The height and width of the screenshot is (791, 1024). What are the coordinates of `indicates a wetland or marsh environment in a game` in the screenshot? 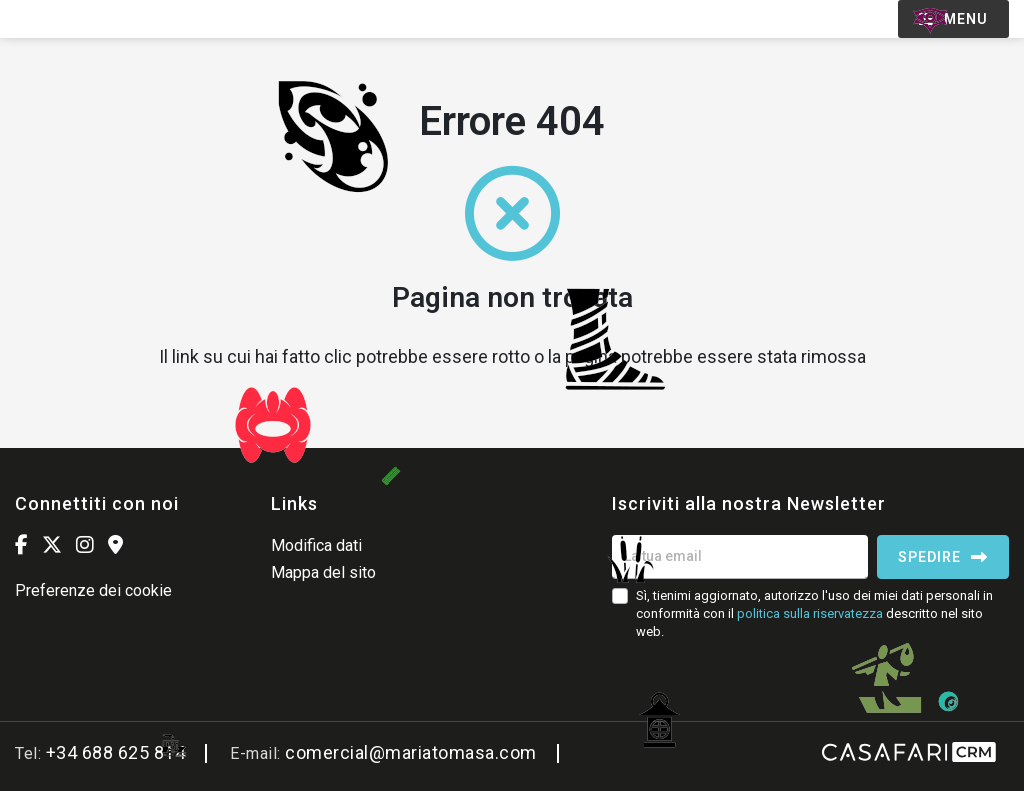 It's located at (630, 559).